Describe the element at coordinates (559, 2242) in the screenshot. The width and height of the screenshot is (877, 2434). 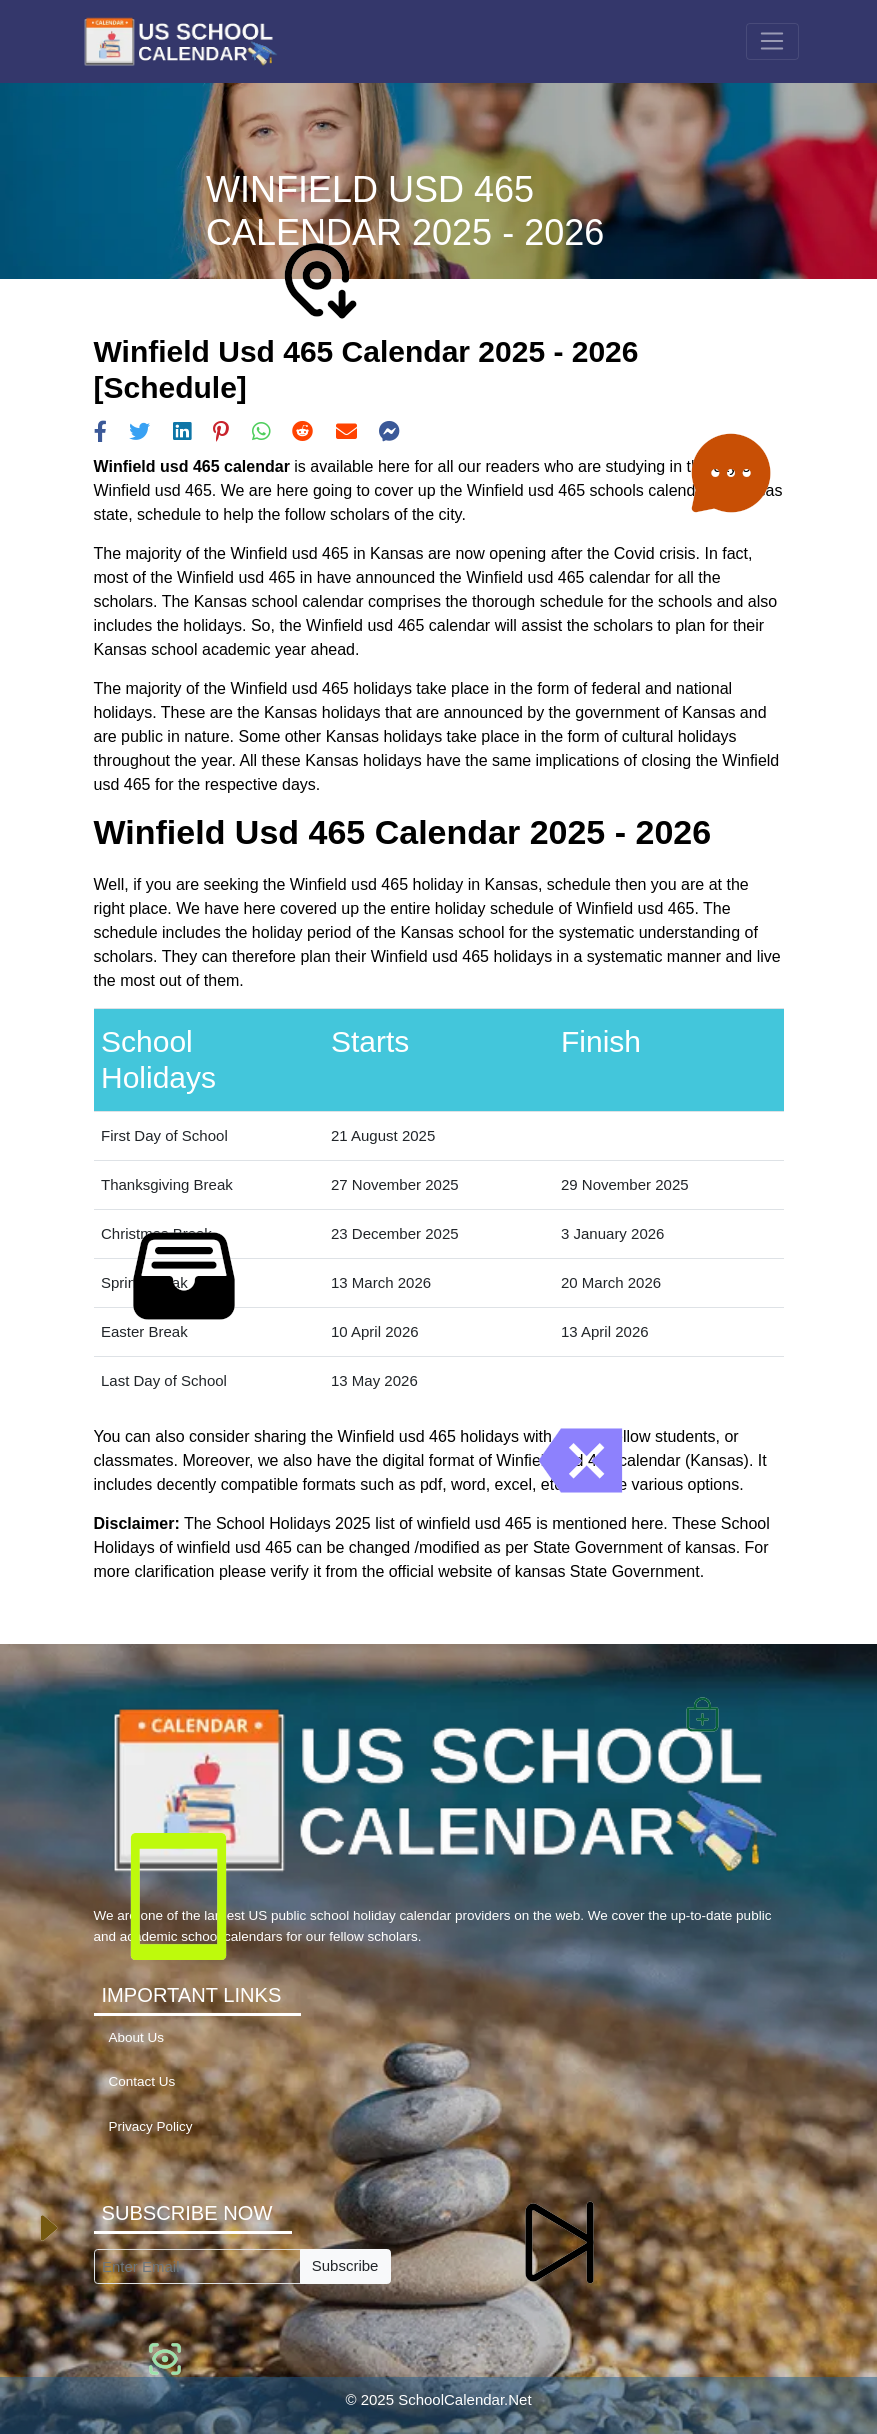
I see `skip to the next track` at that location.